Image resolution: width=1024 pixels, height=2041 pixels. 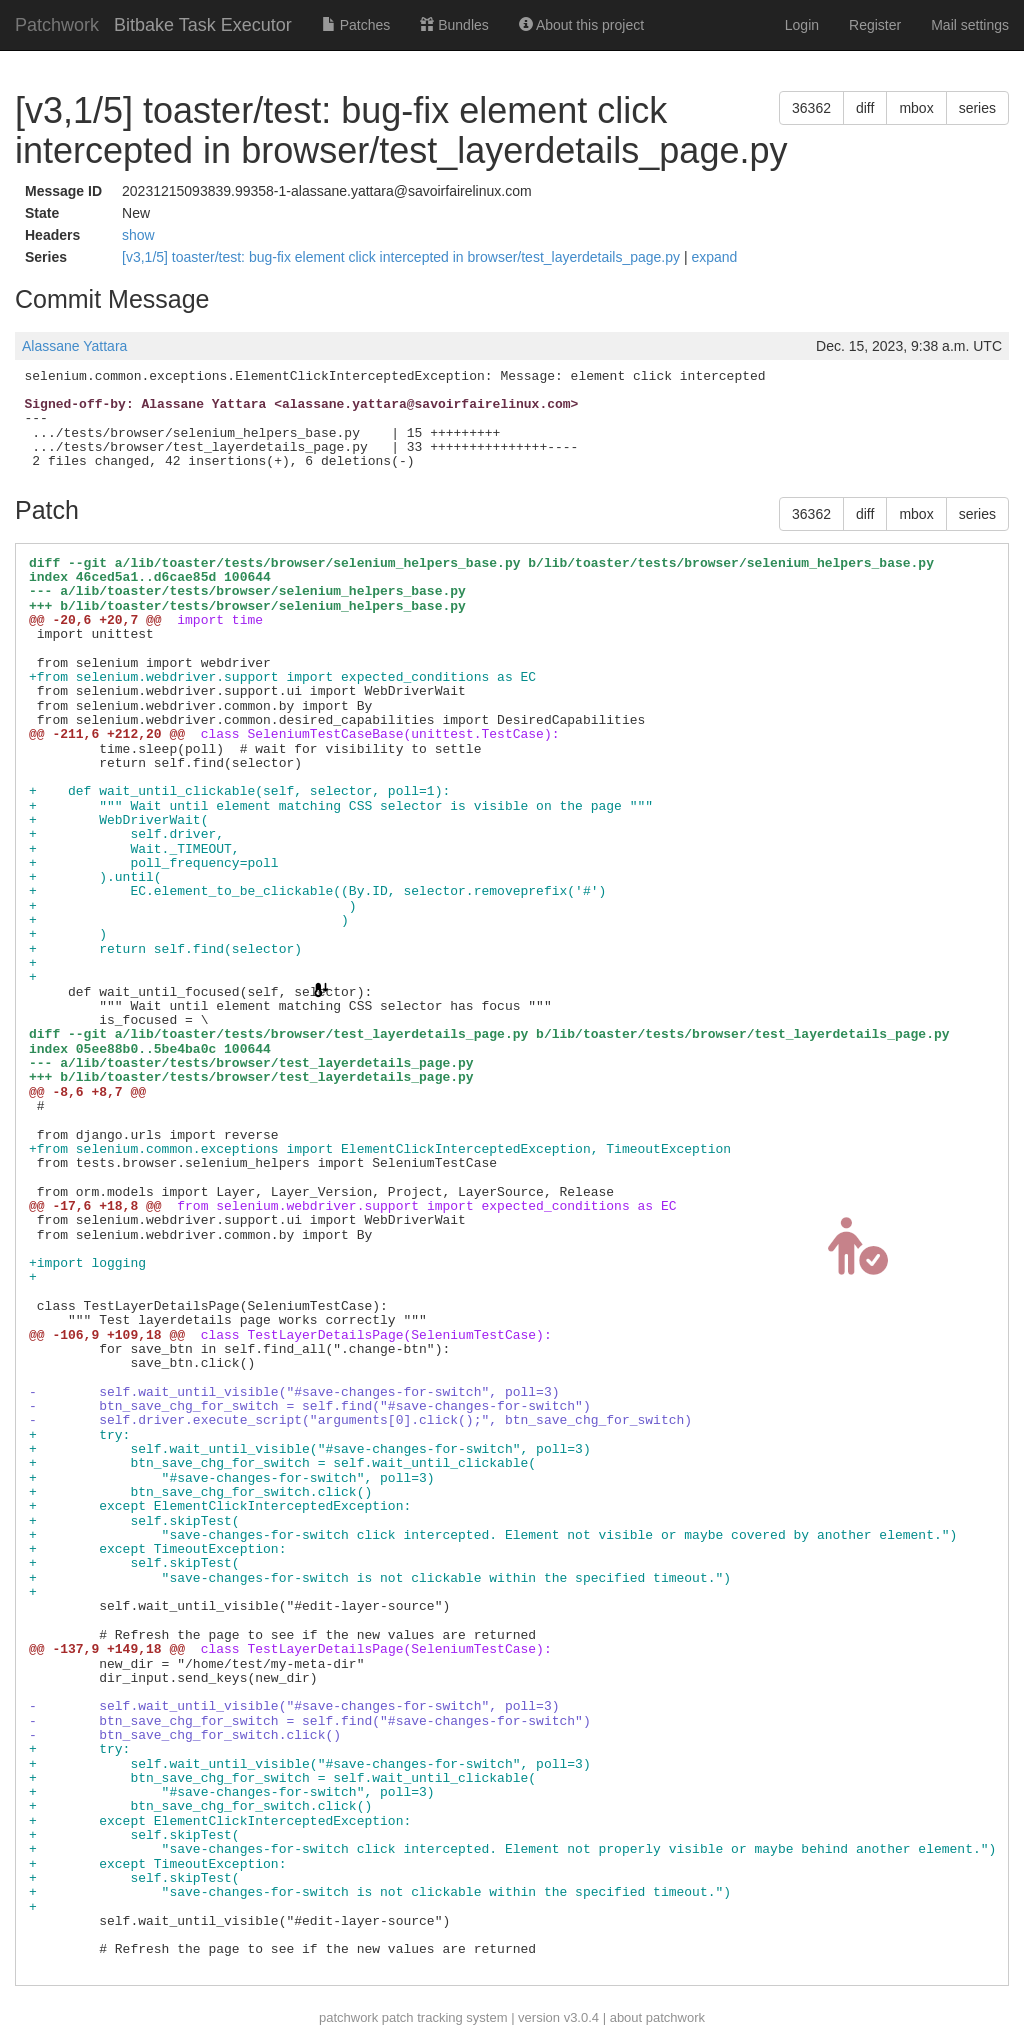 I want to click on indicates temperature is decreasing, so click(x=321, y=990).